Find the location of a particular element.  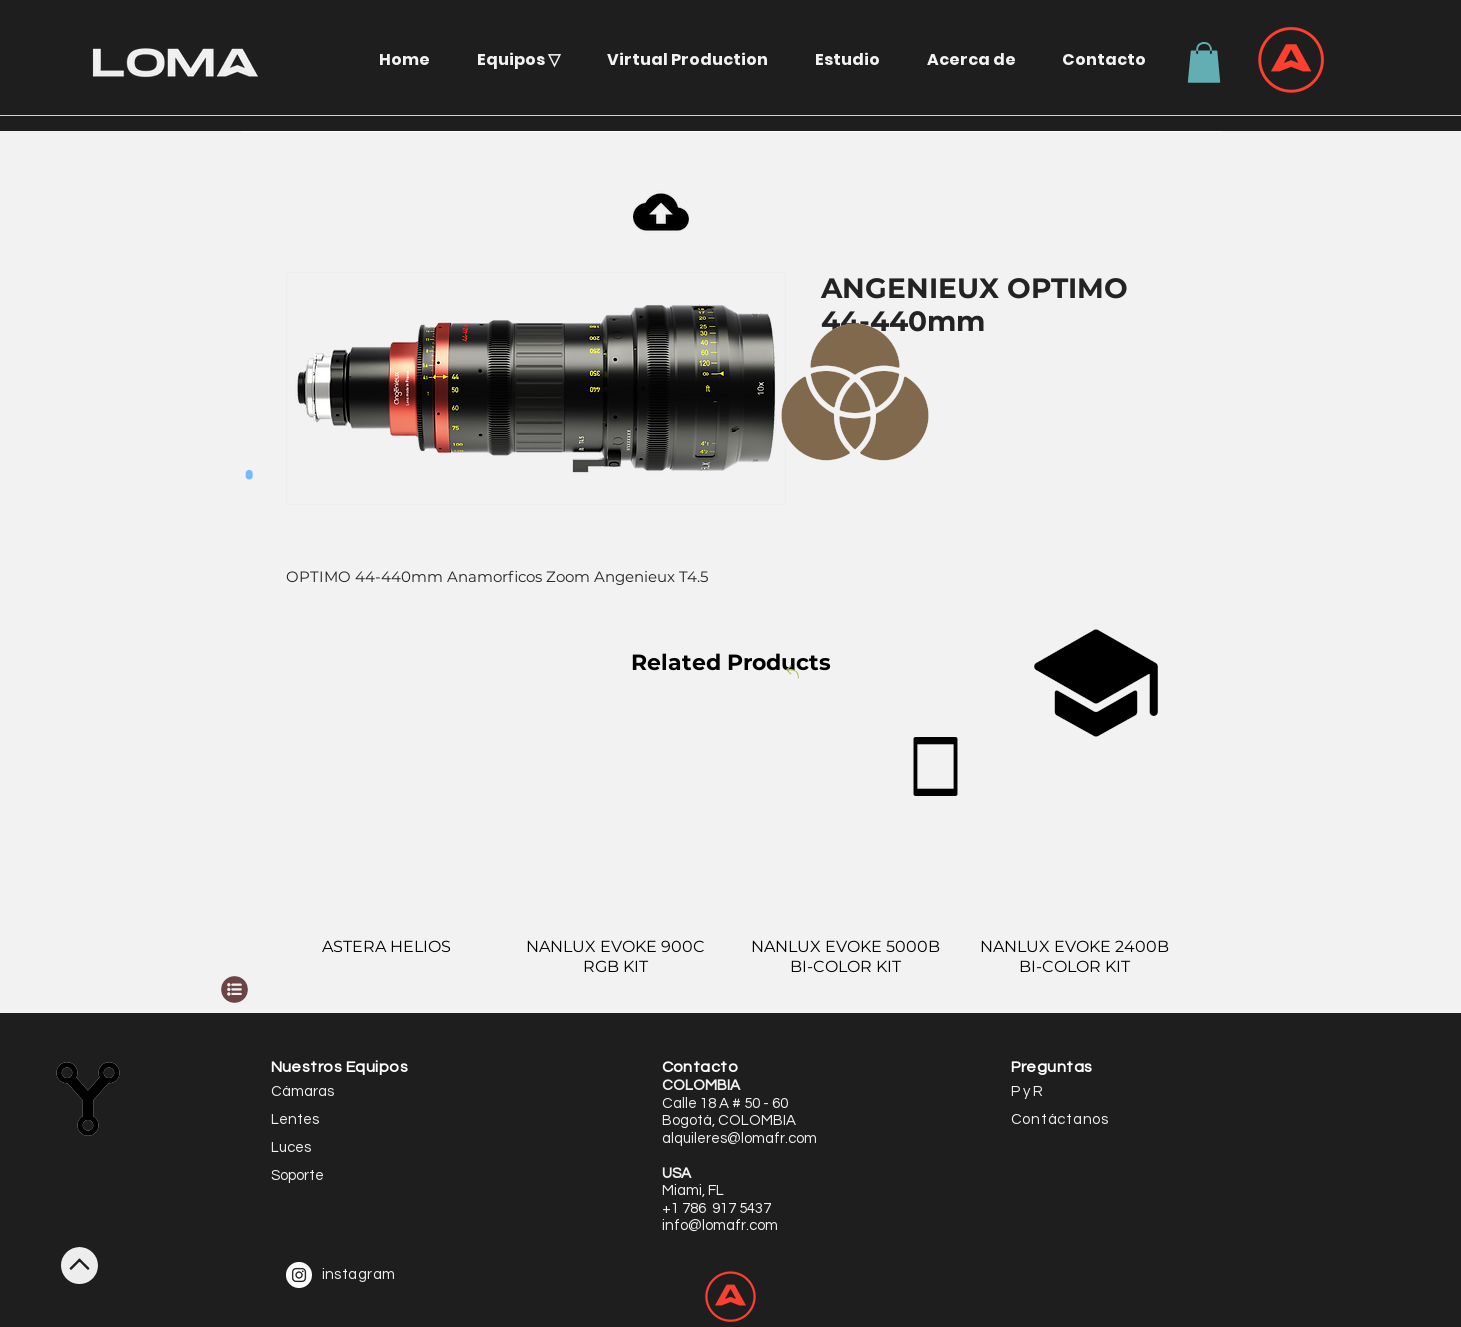

view list or menu options is located at coordinates (234, 989).